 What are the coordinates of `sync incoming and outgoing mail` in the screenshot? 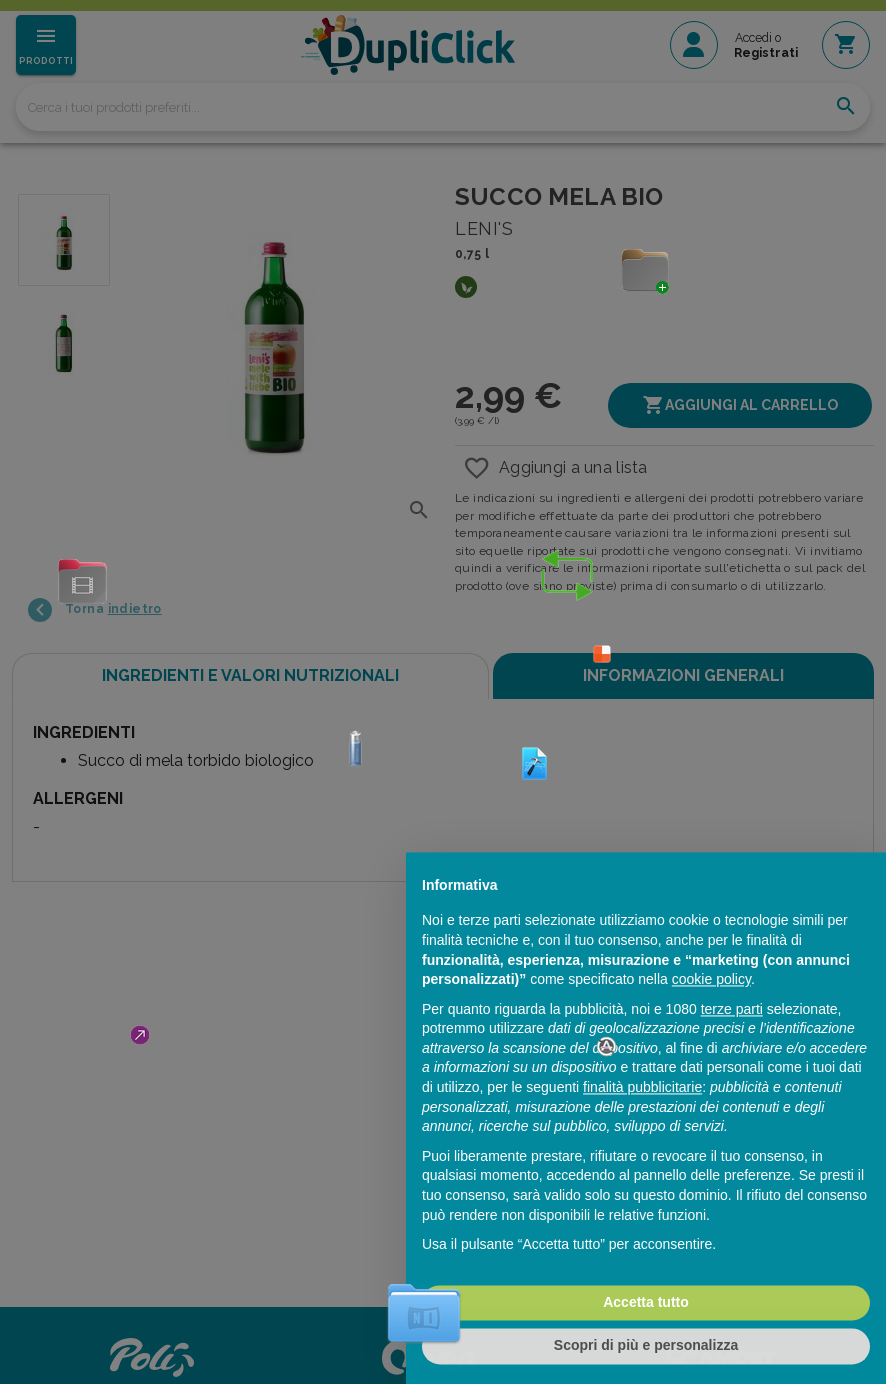 It's located at (568, 575).